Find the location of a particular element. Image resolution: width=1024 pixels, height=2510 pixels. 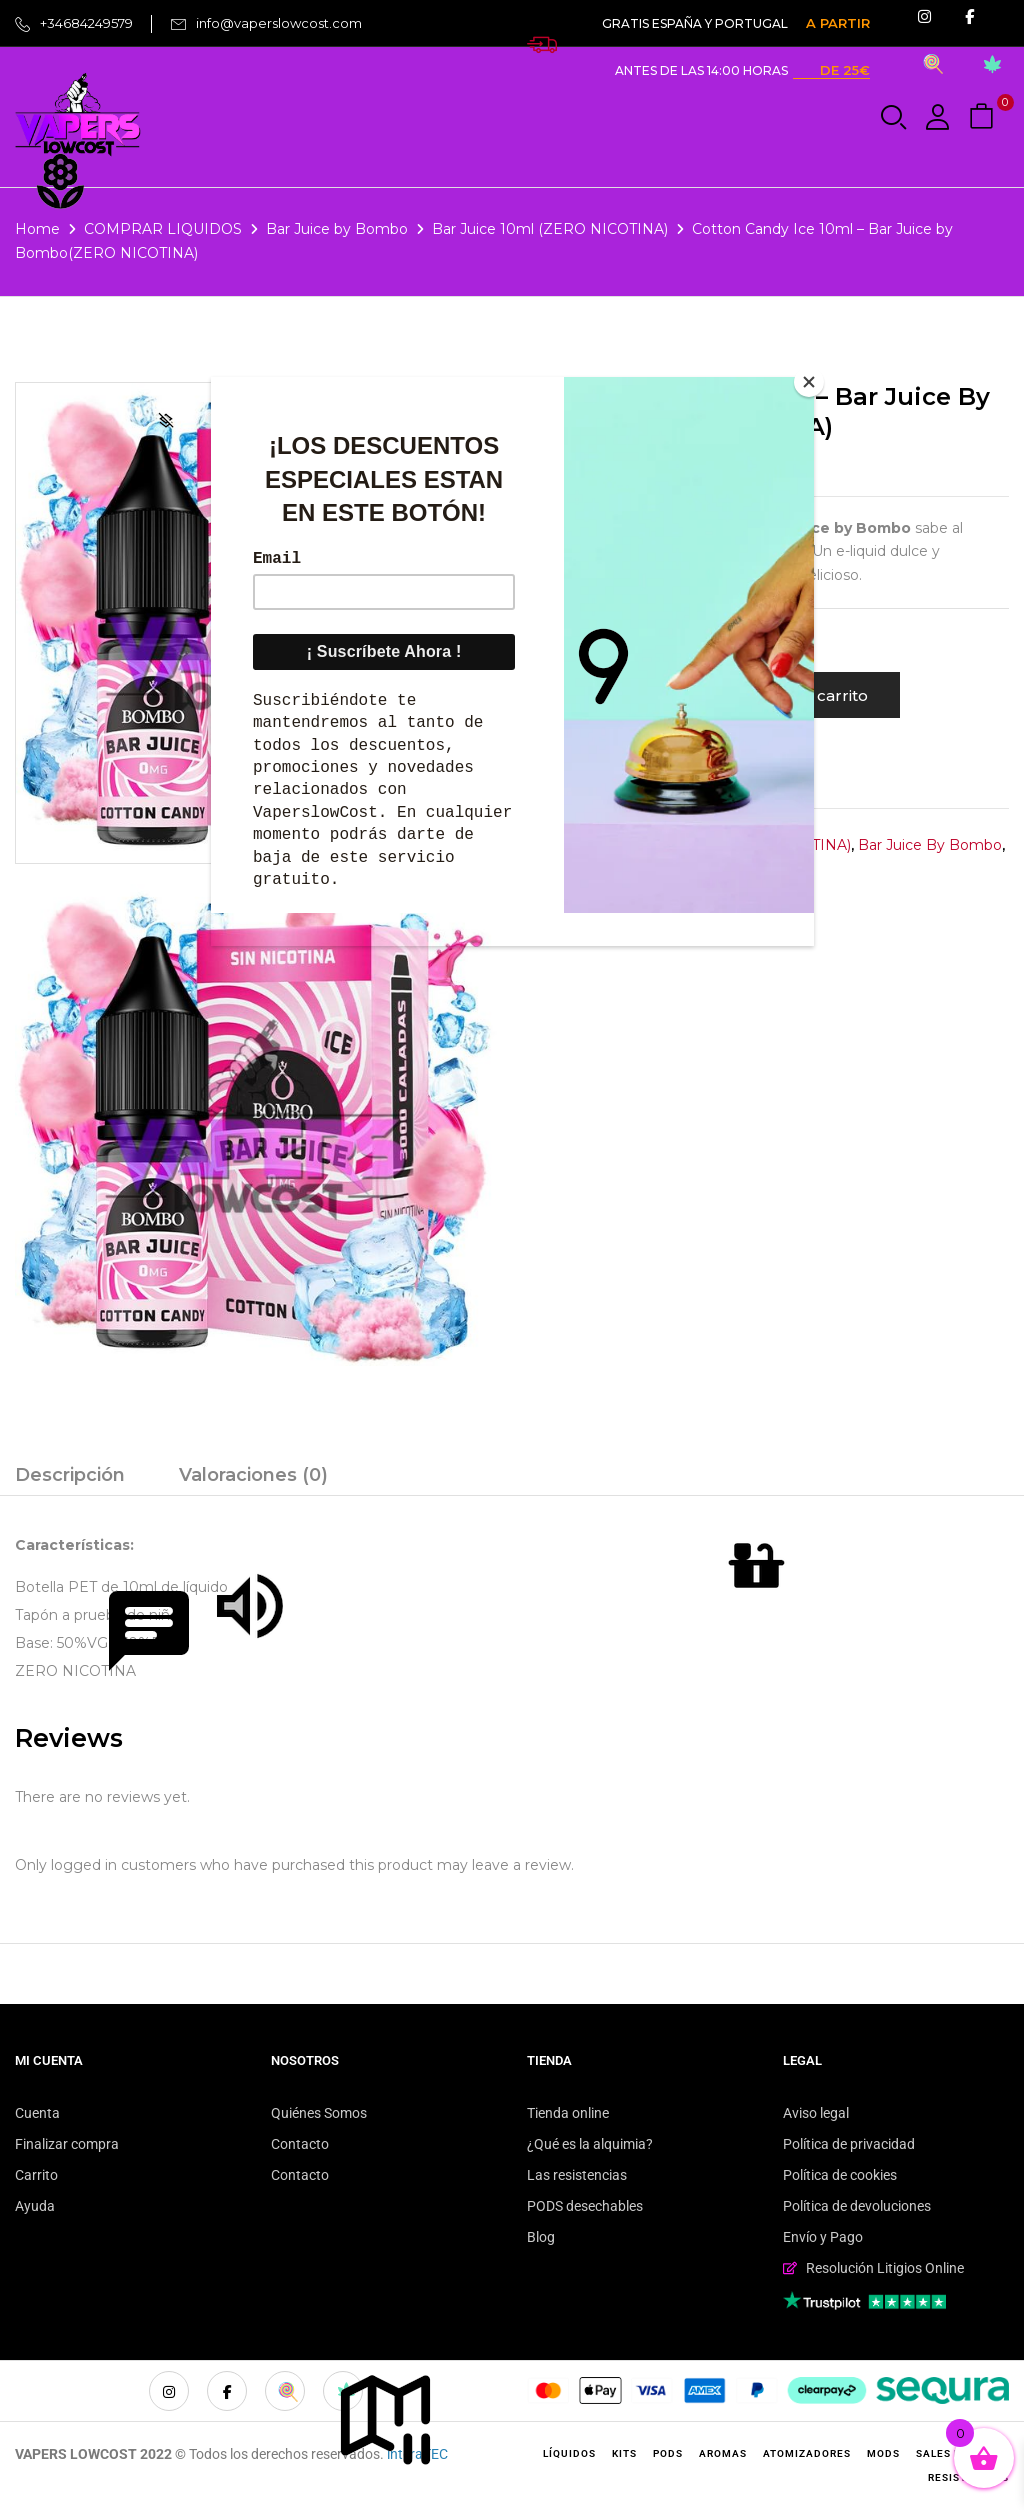

find nearby florists or flower shops is located at coordinates (60, 182).